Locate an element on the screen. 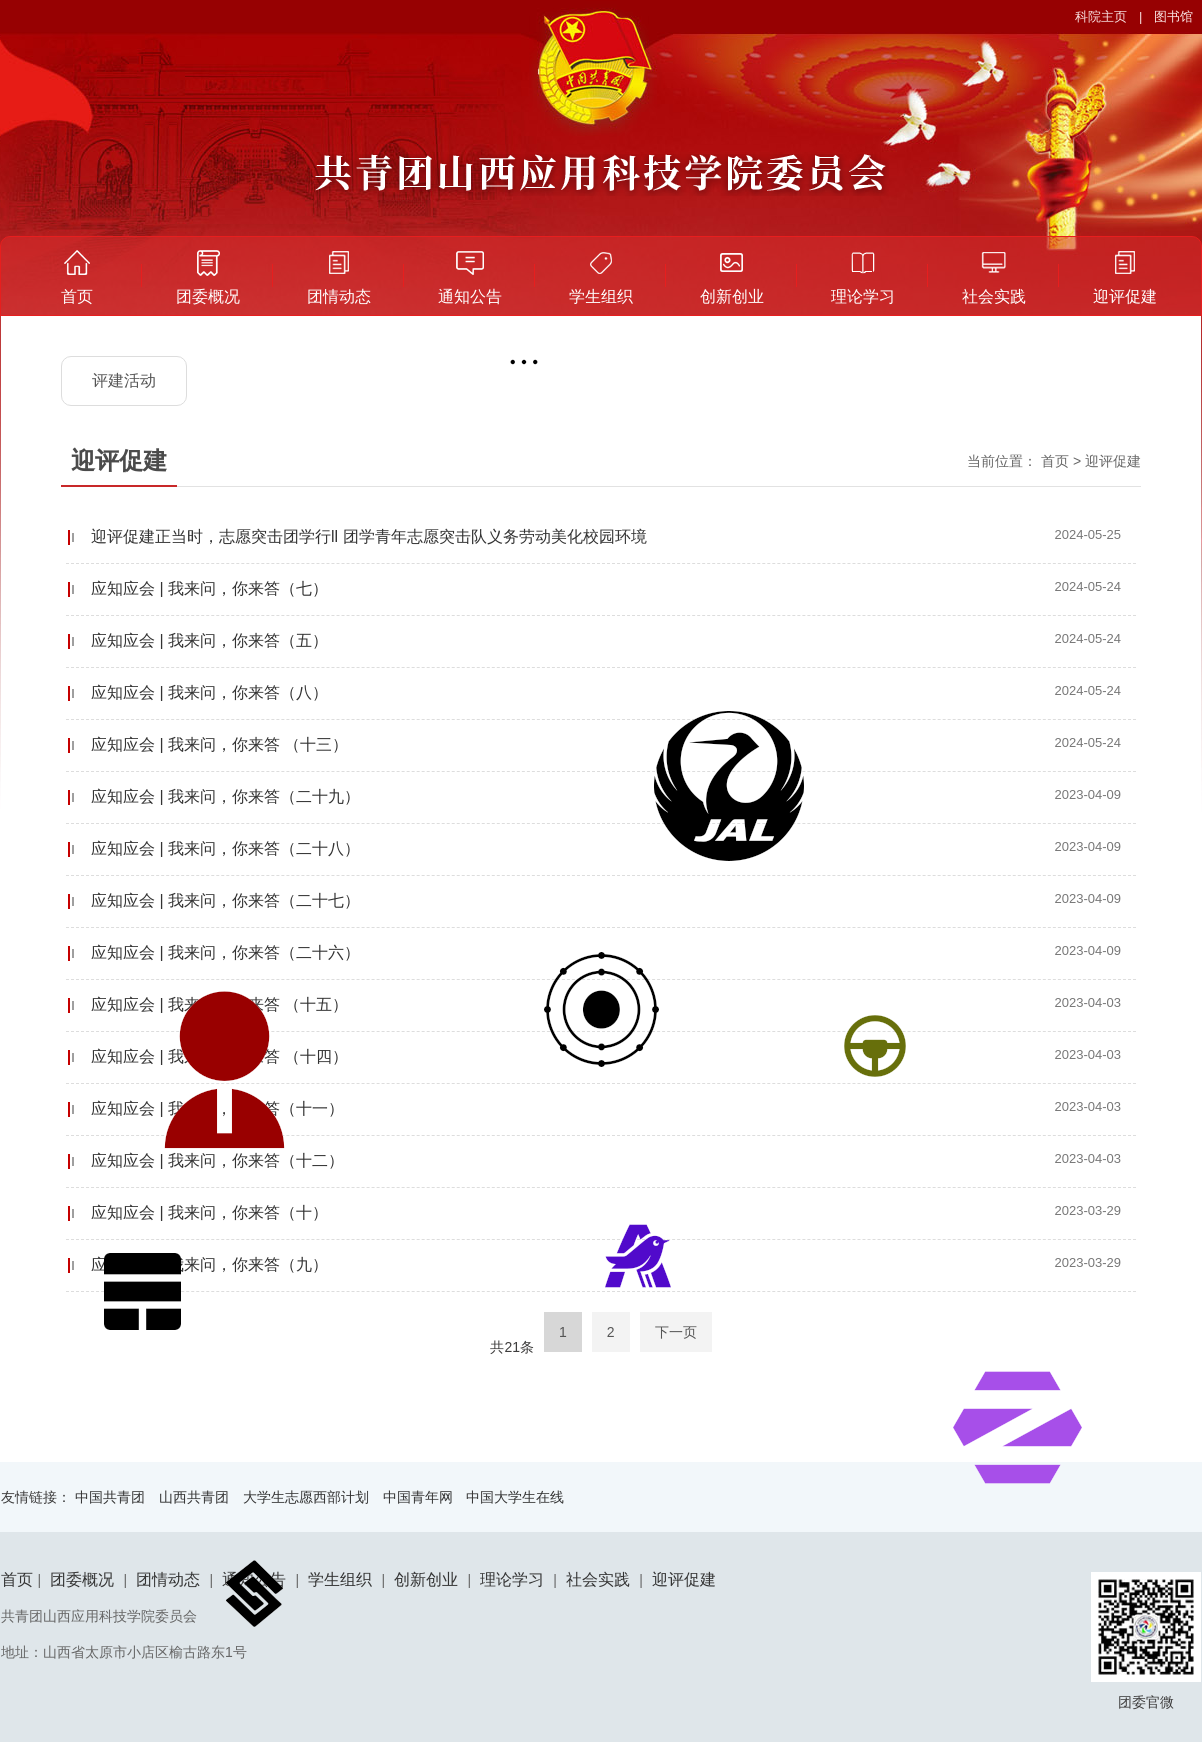  zorin os logo is located at coordinates (1017, 1427).